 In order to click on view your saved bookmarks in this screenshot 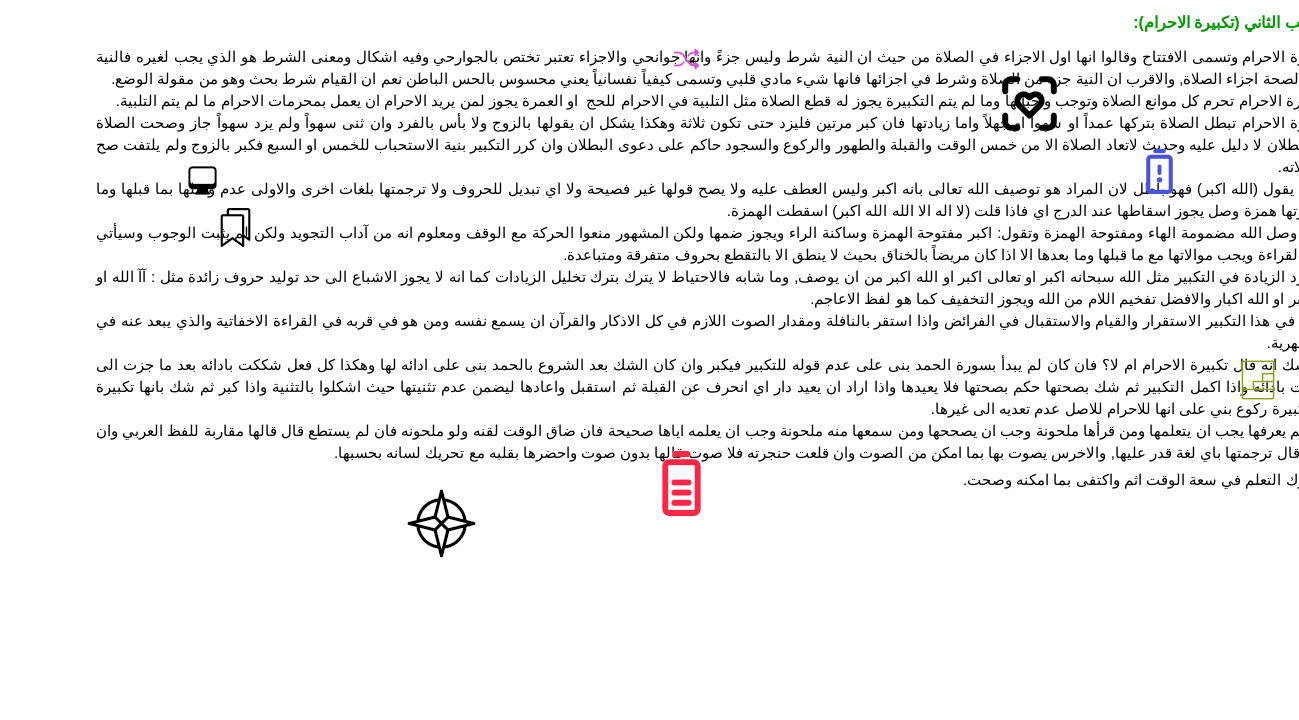, I will do `click(235, 227)`.